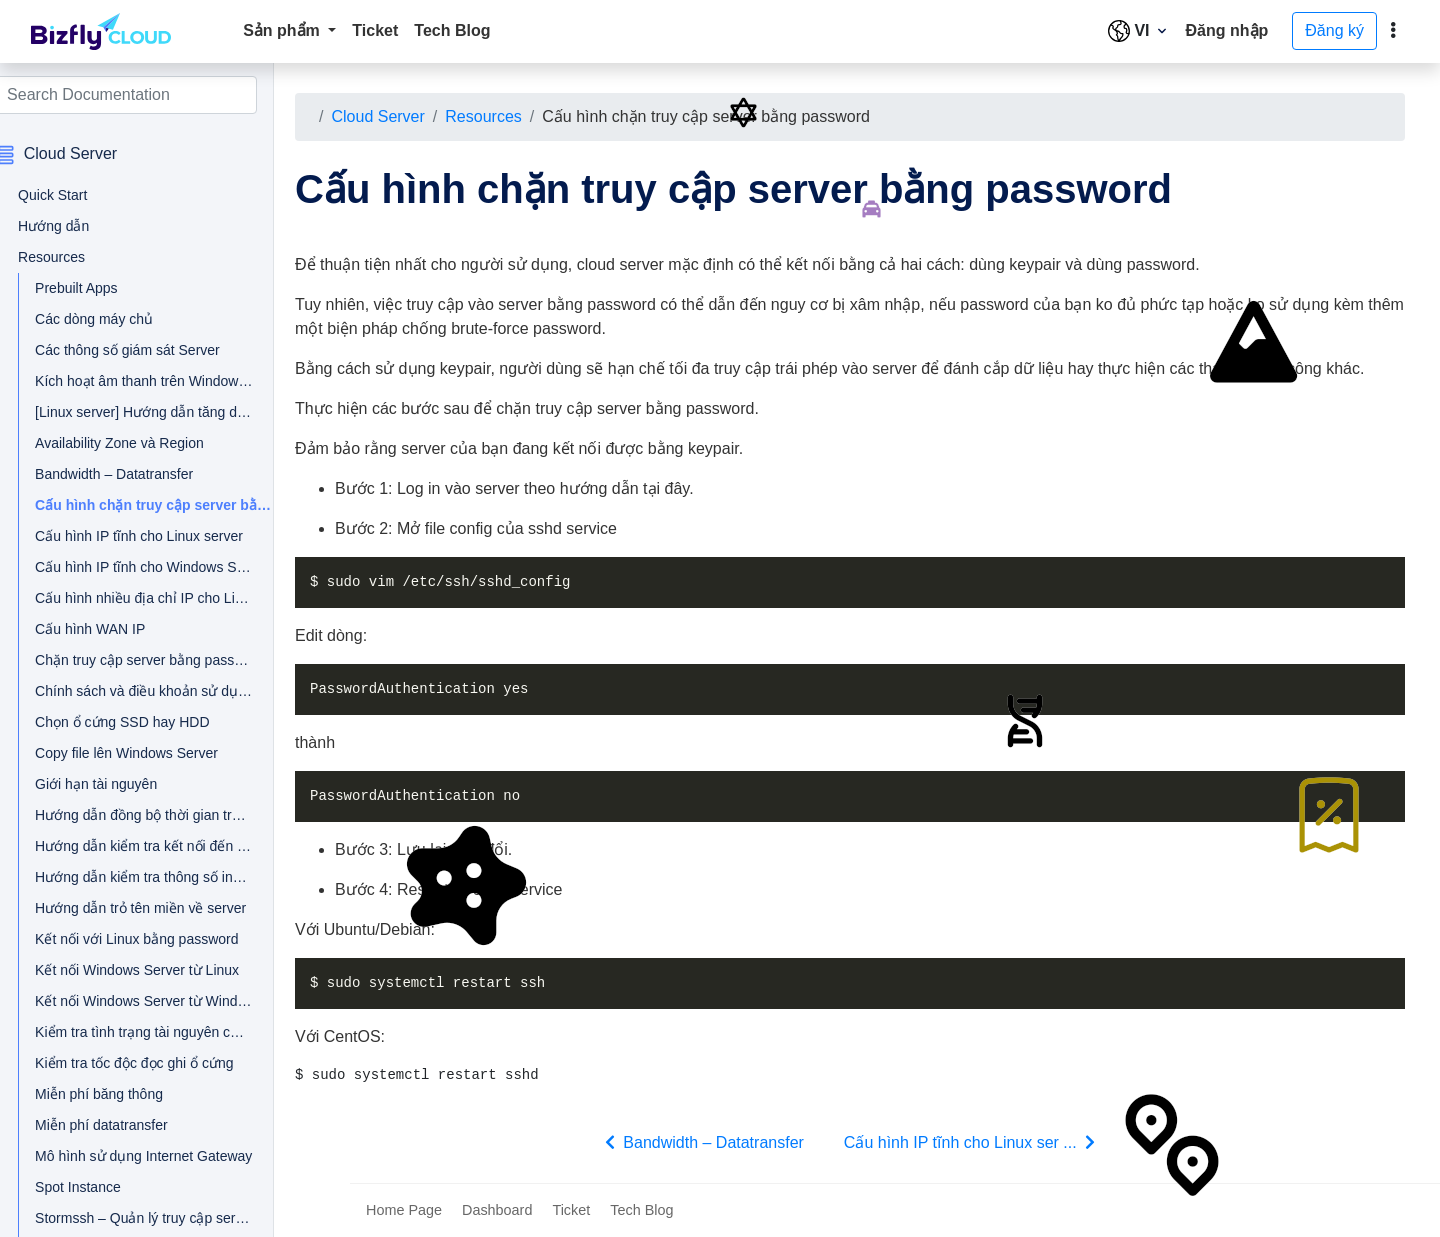 The height and width of the screenshot is (1237, 1440). What do you see at coordinates (1329, 815) in the screenshot?
I see `view discount or coupon codes` at bounding box center [1329, 815].